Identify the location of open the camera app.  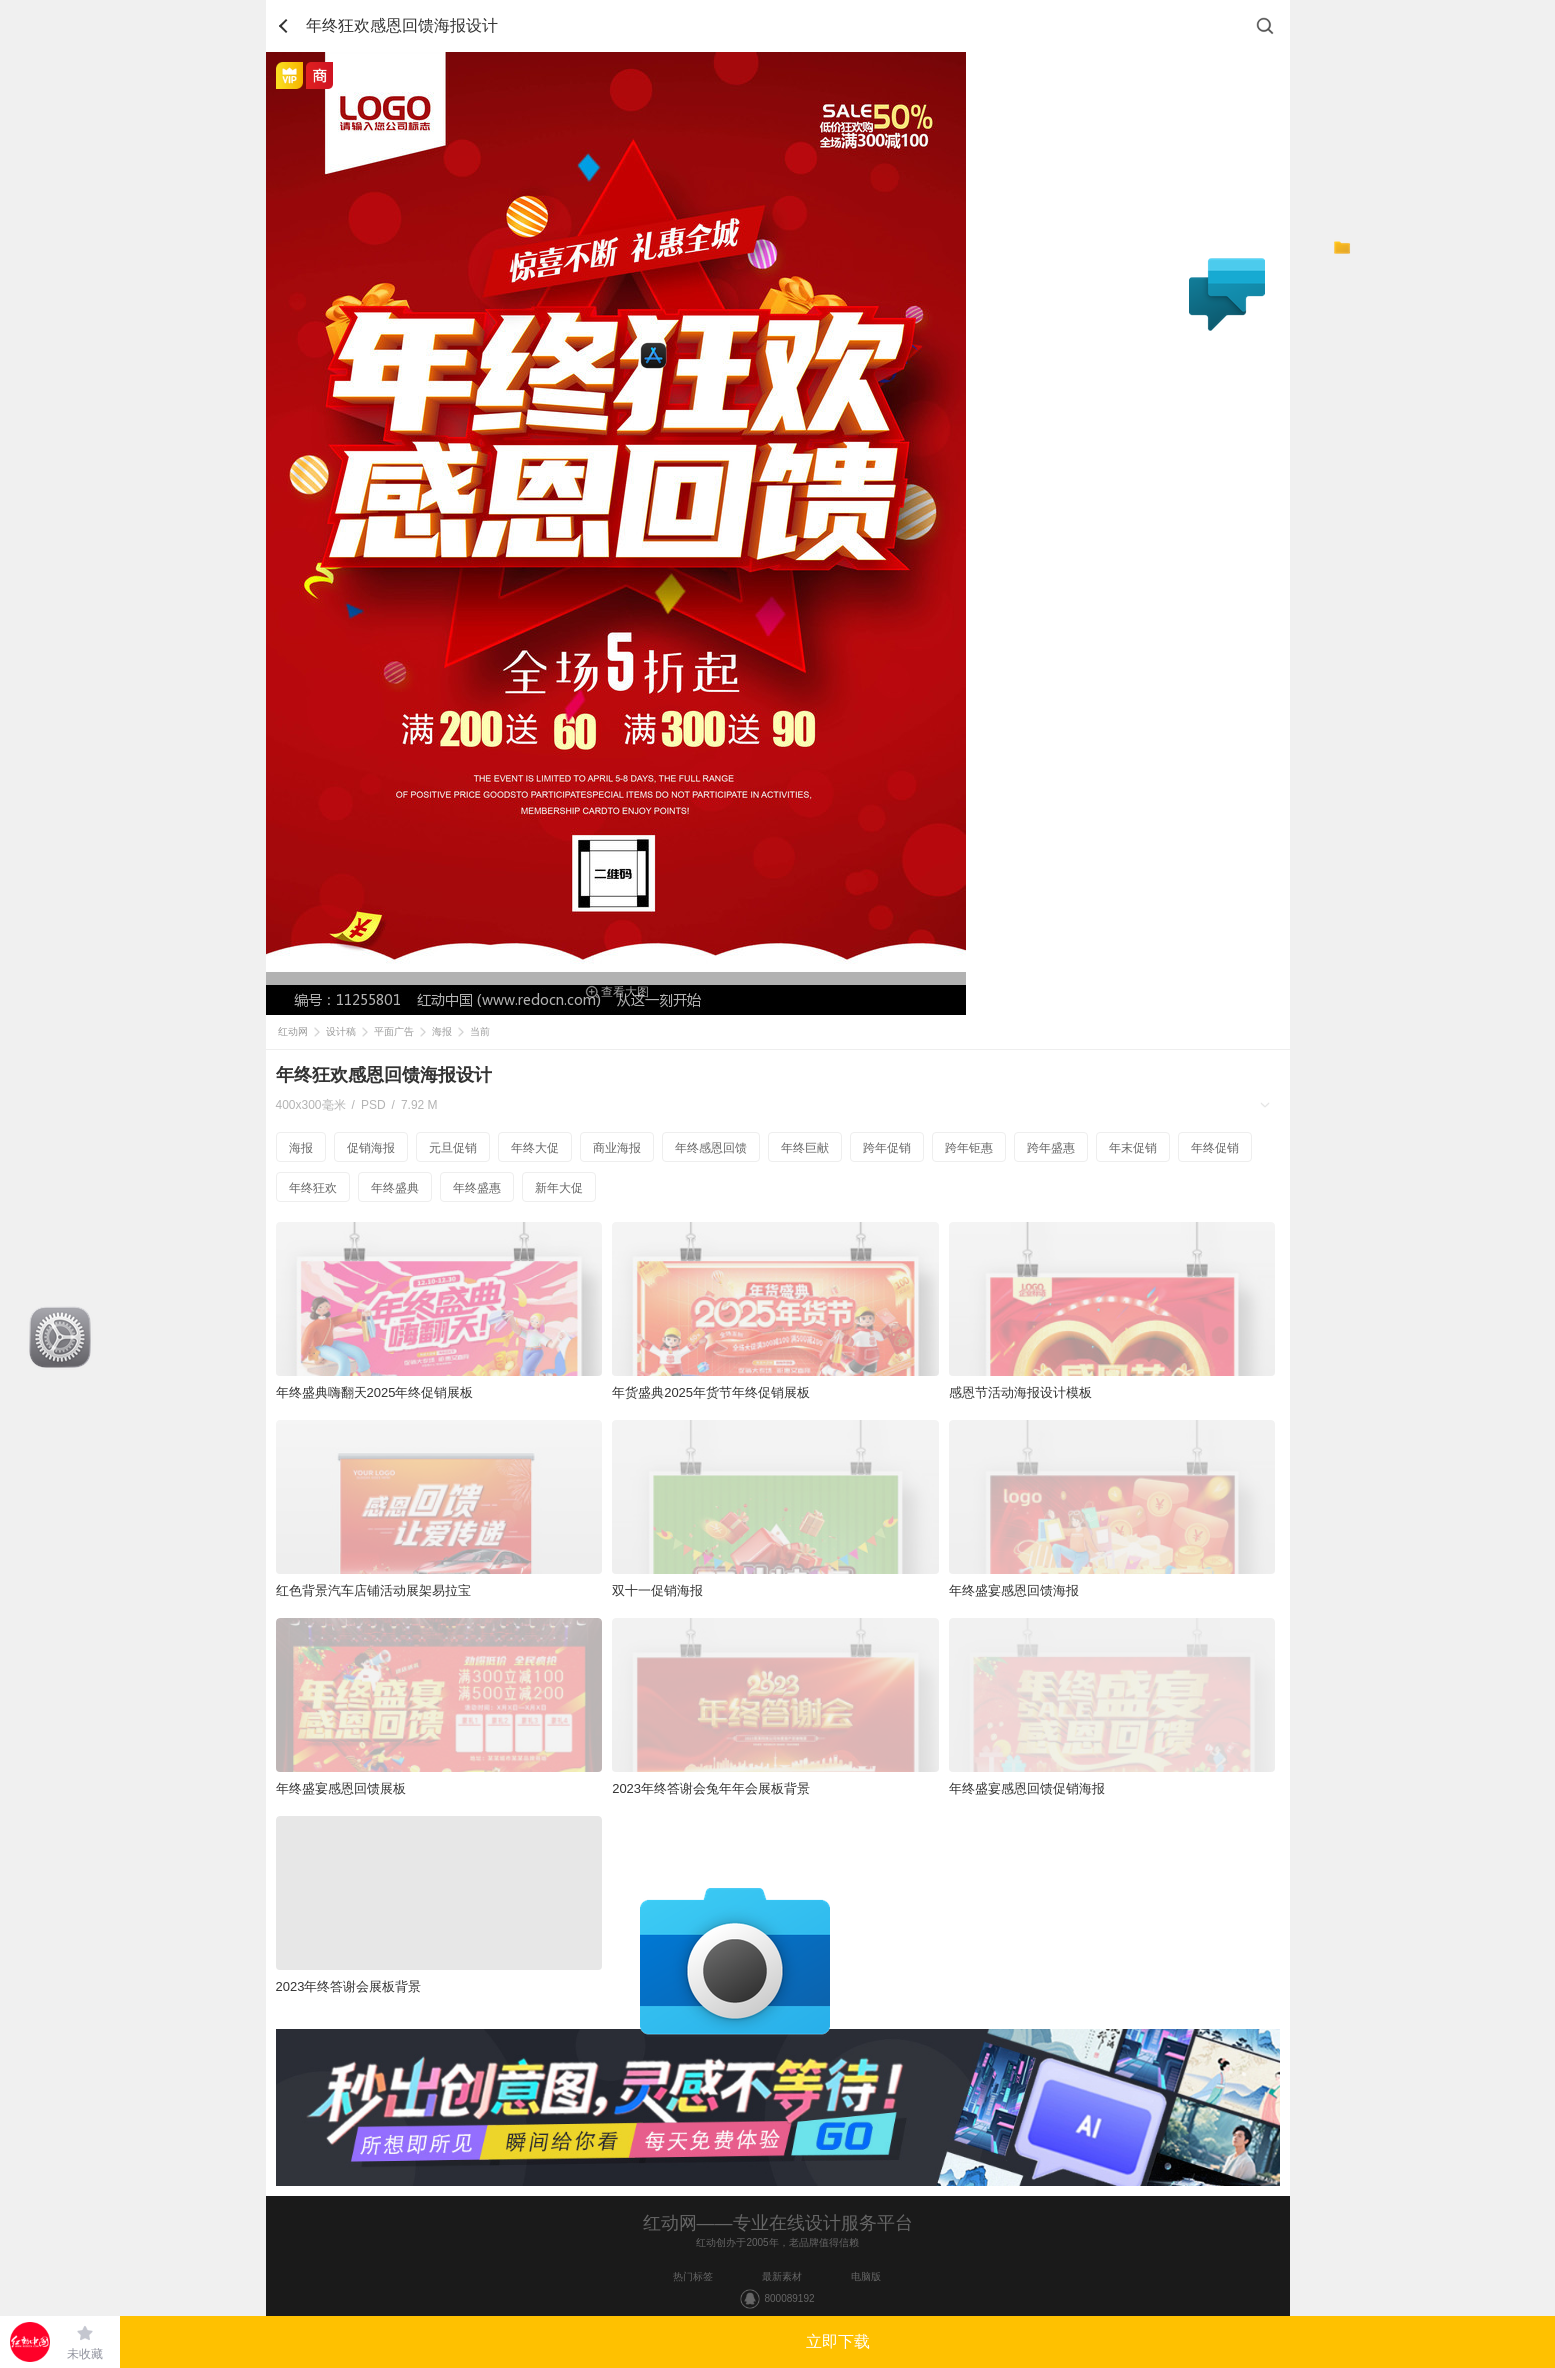
(735, 1963).